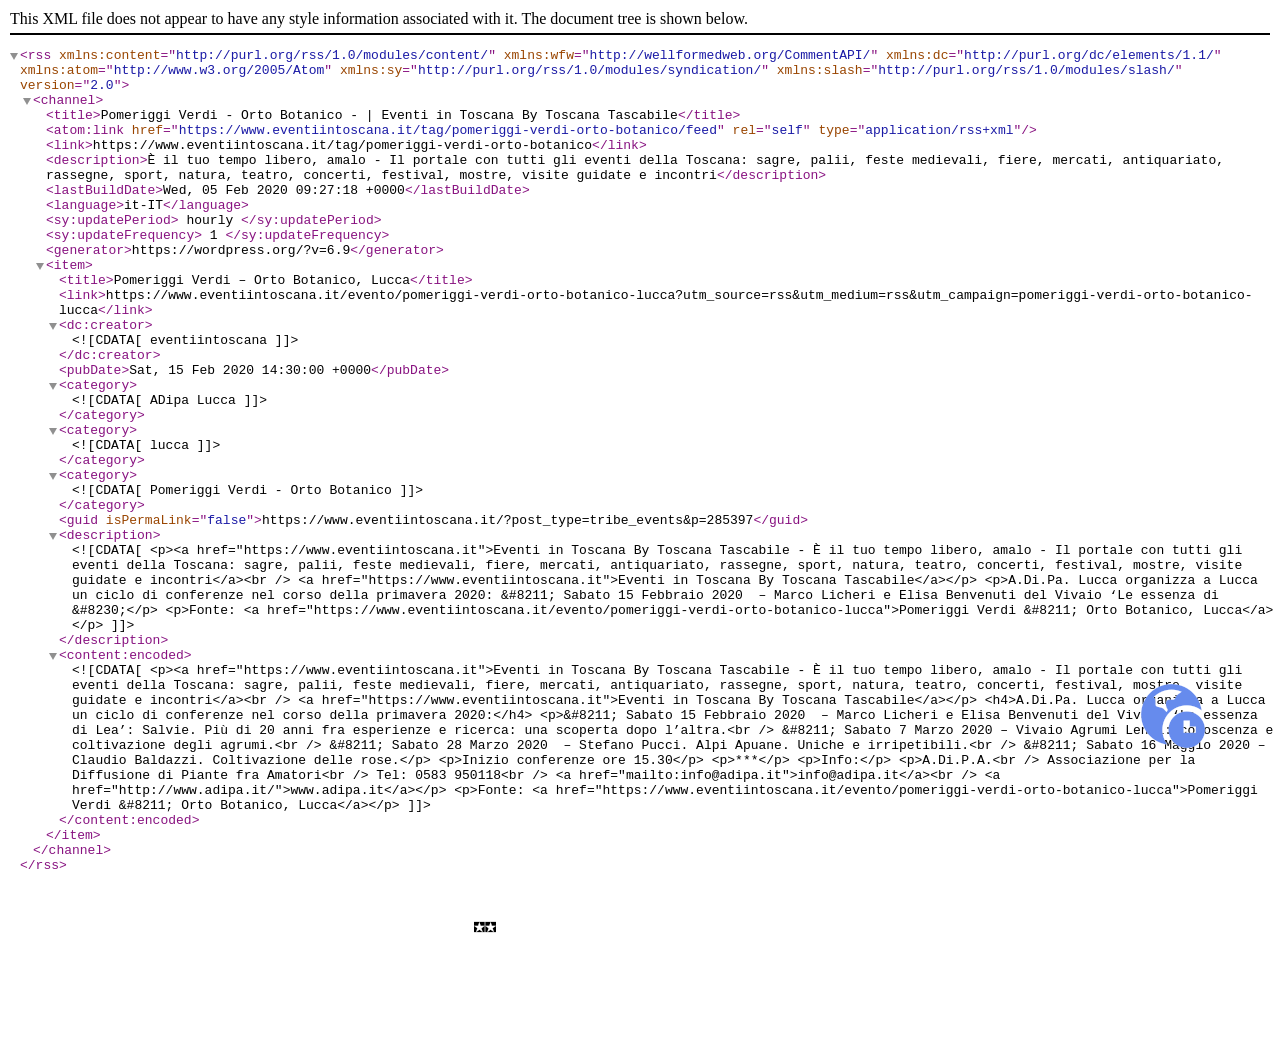 This screenshot has width=1280, height=1038. What do you see at coordinates (1171, 714) in the screenshot?
I see `view or set time zone settings` at bounding box center [1171, 714].